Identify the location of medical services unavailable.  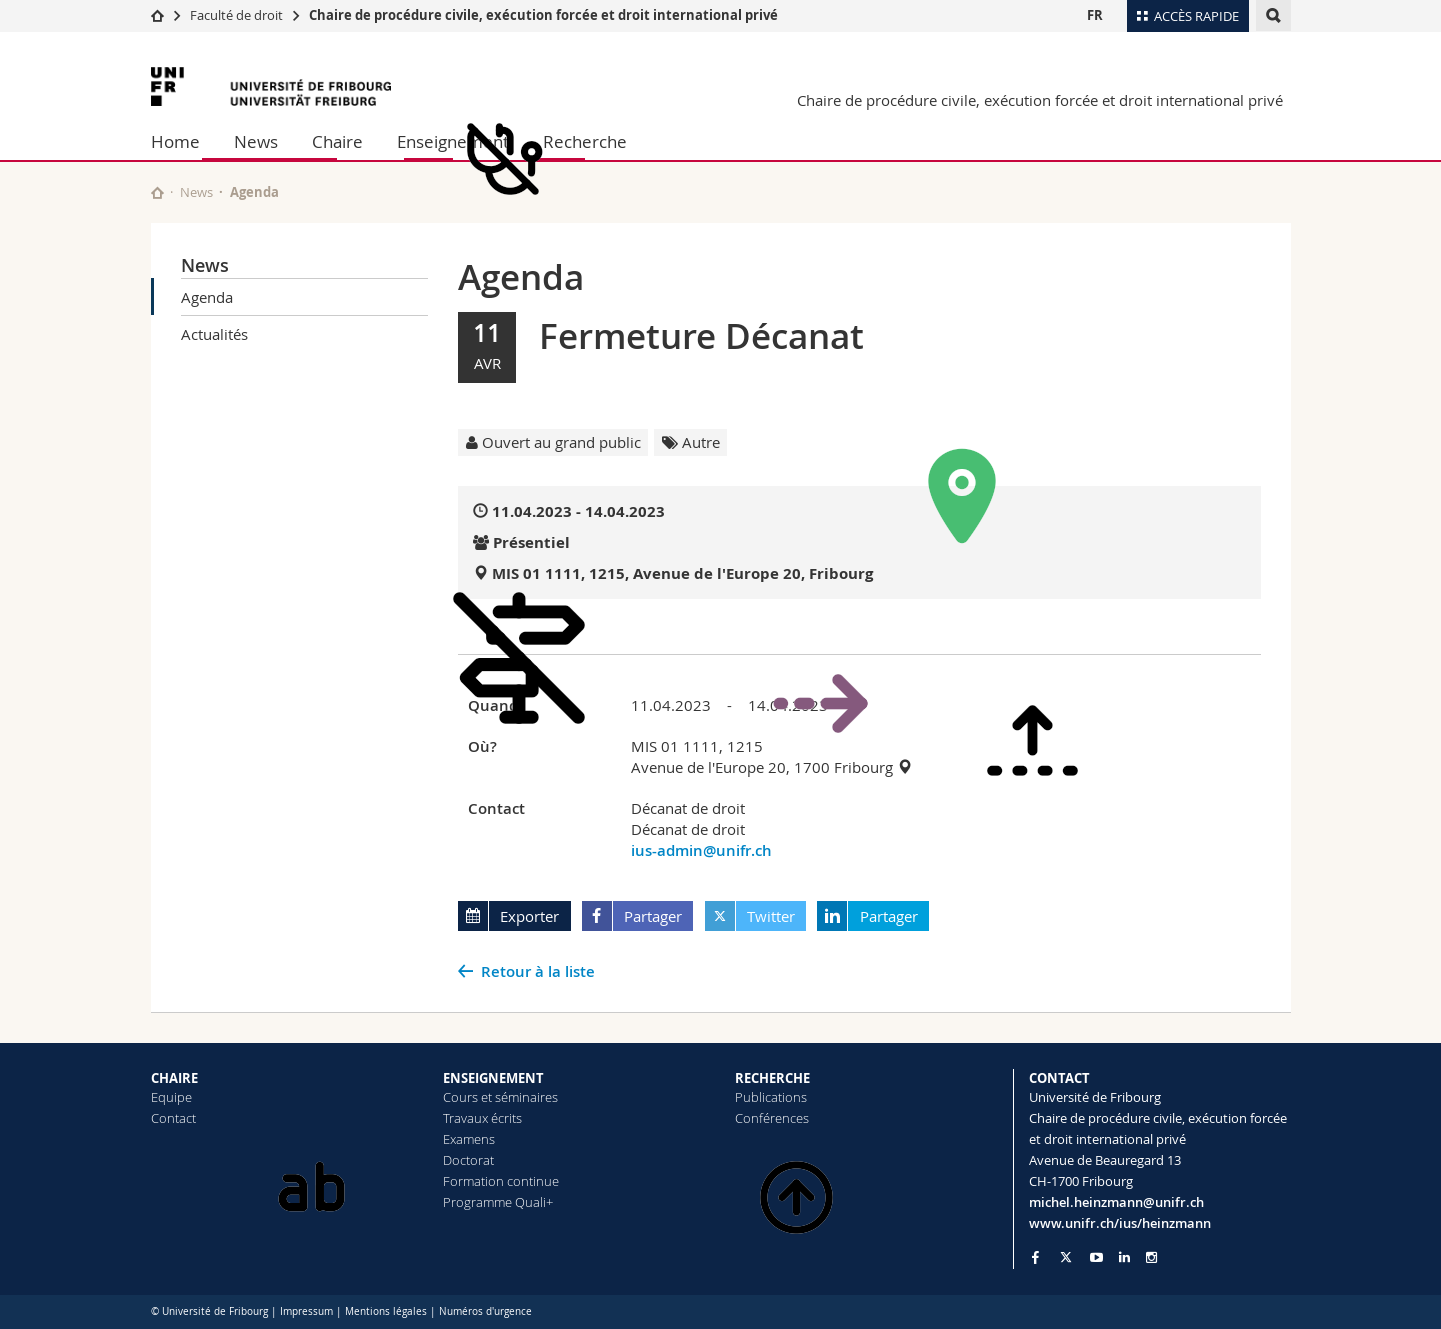
(503, 159).